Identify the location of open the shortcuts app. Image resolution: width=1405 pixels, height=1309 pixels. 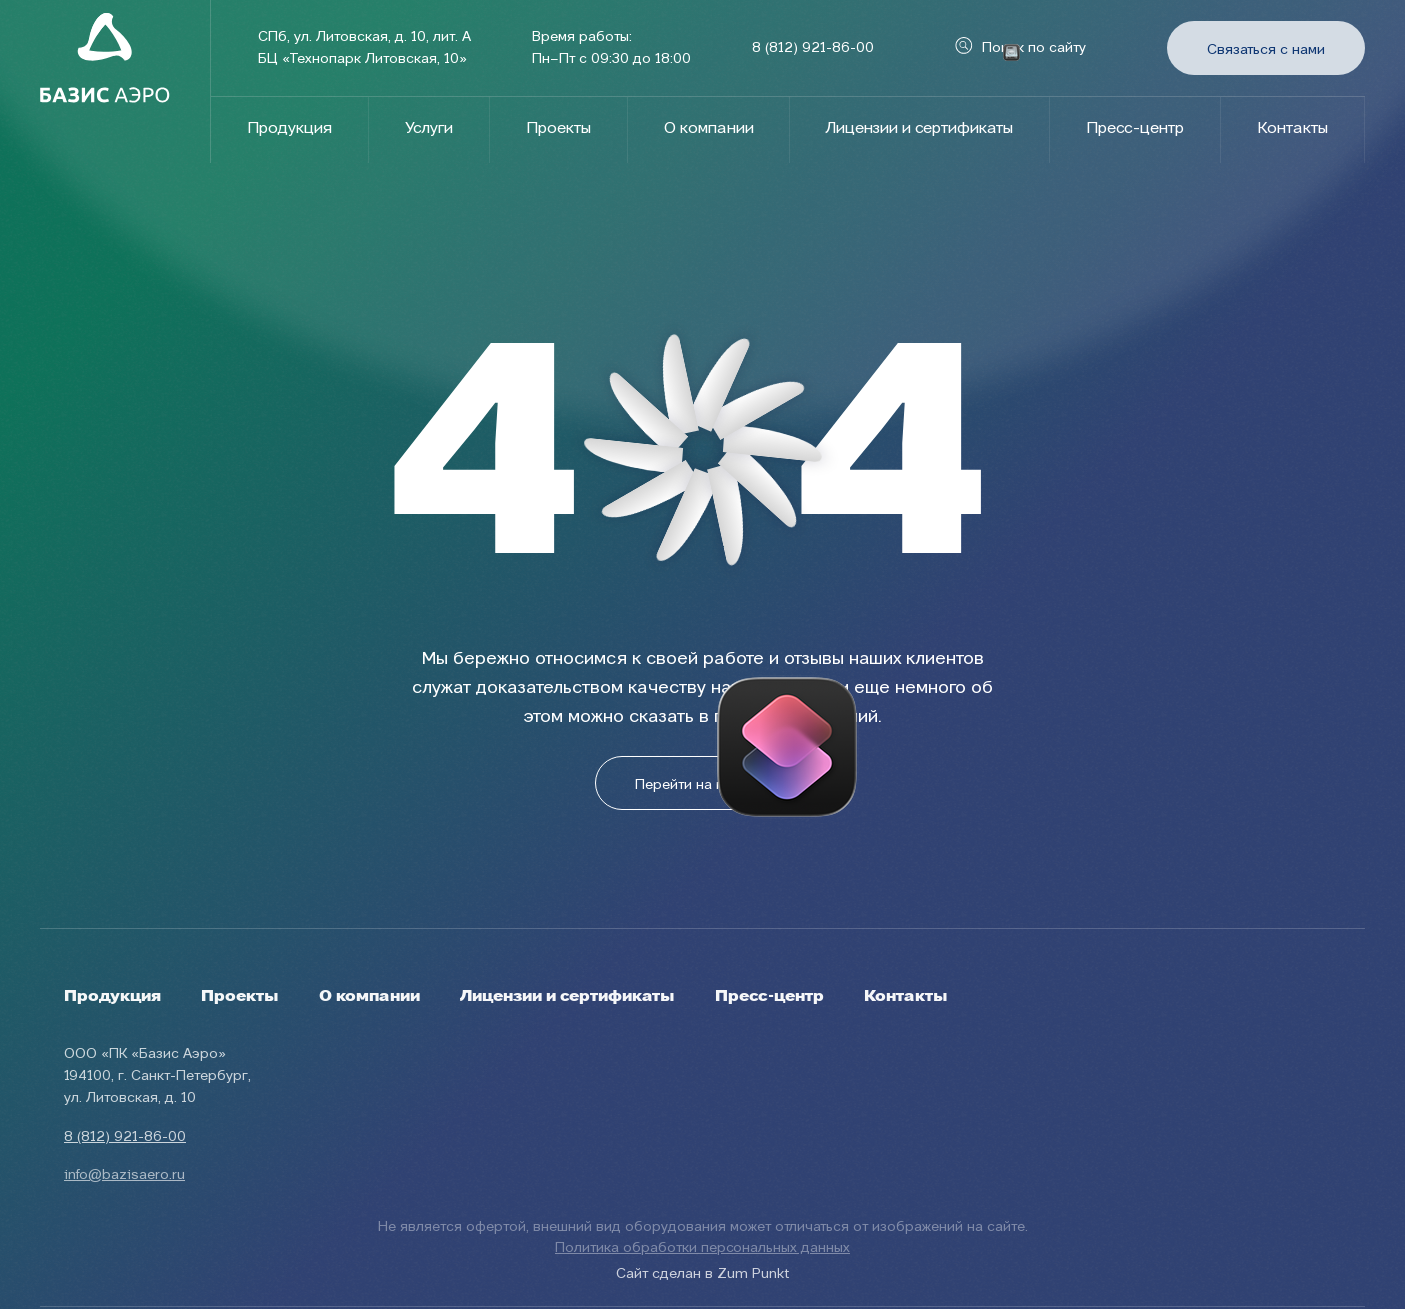
(787, 747).